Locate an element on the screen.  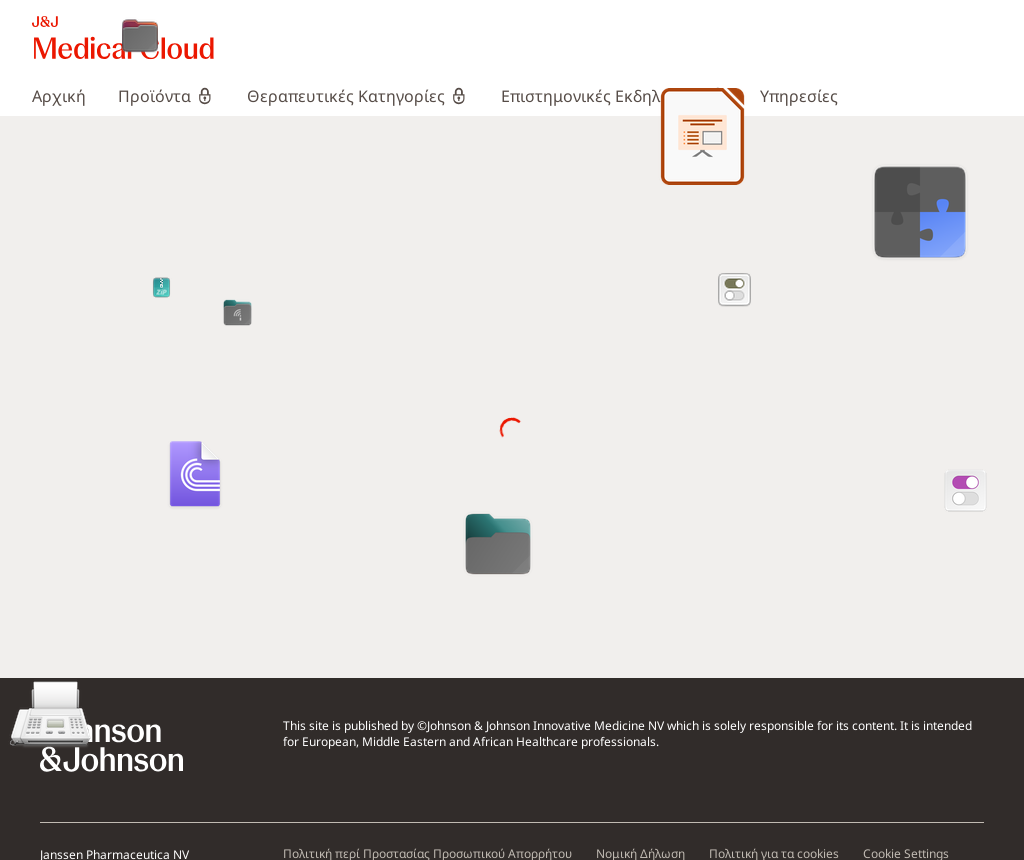
open gnome tweaks settings is located at coordinates (734, 289).